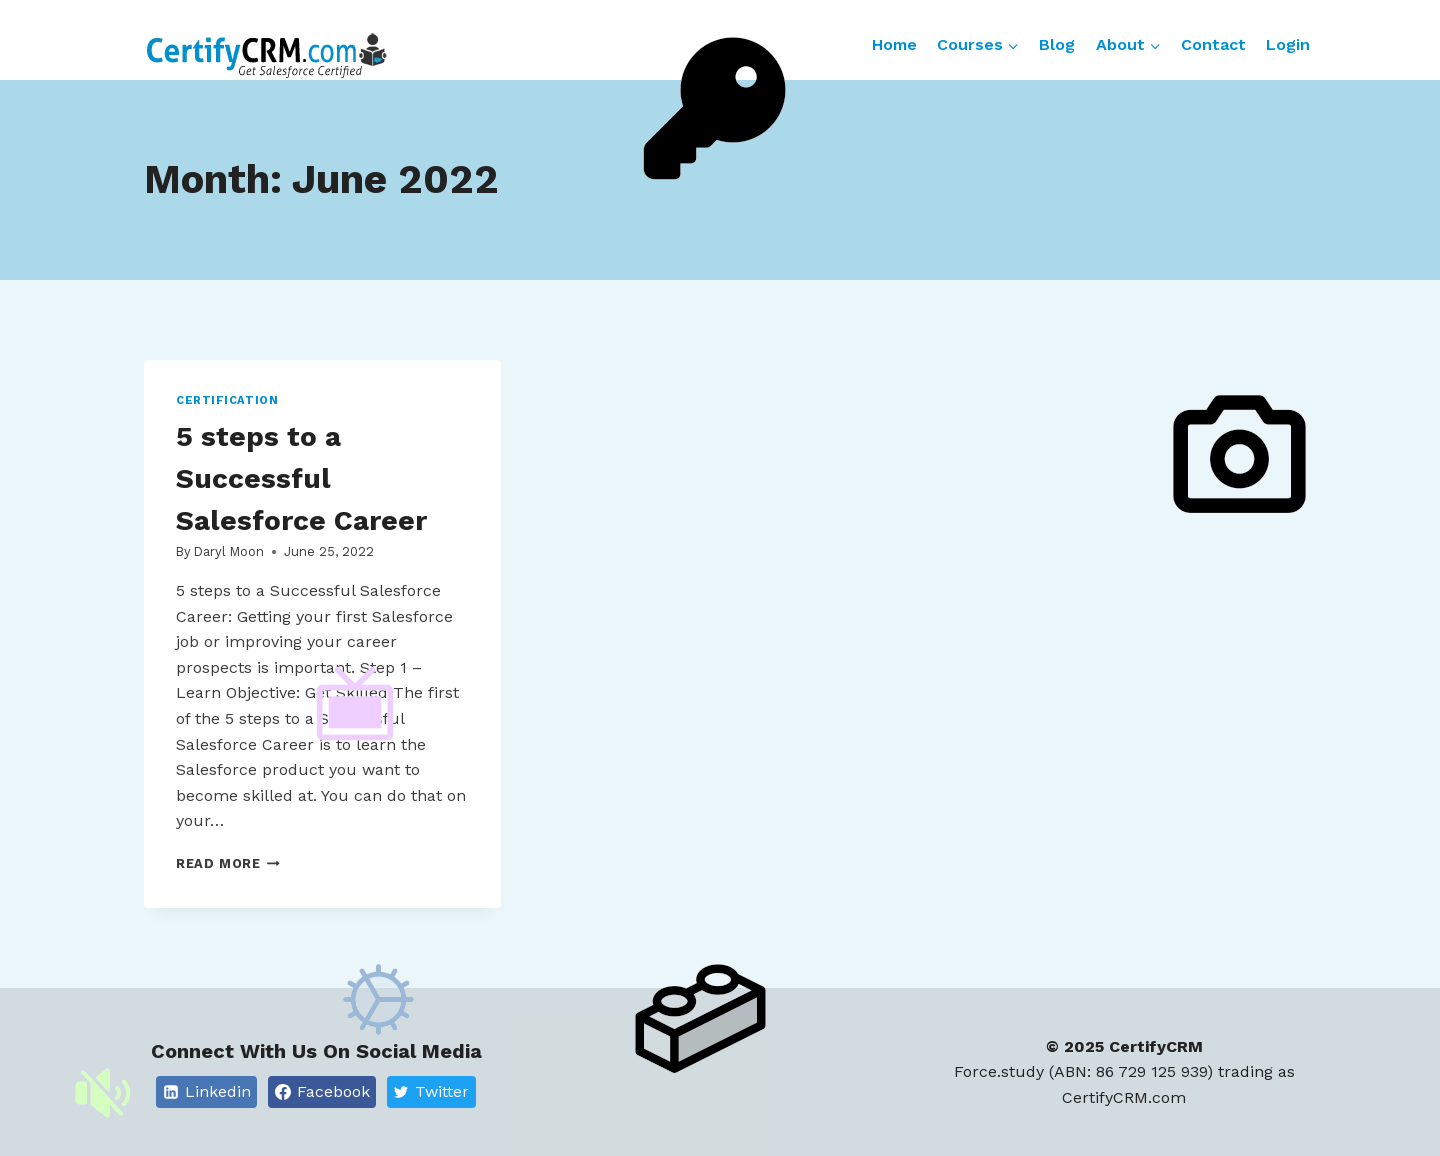 The width and height of the screenshot is (1440, 1156). I want to click on access security or login settings, so click(712, 111).